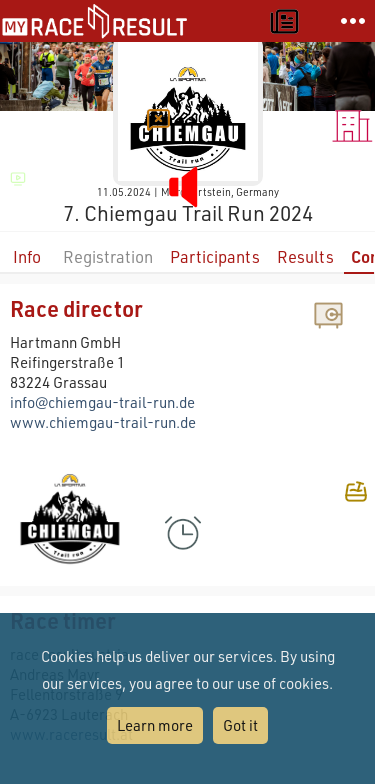  Describe the element at coordinates (284, 21) in the screenshot. I see `view news or articles` at that location.